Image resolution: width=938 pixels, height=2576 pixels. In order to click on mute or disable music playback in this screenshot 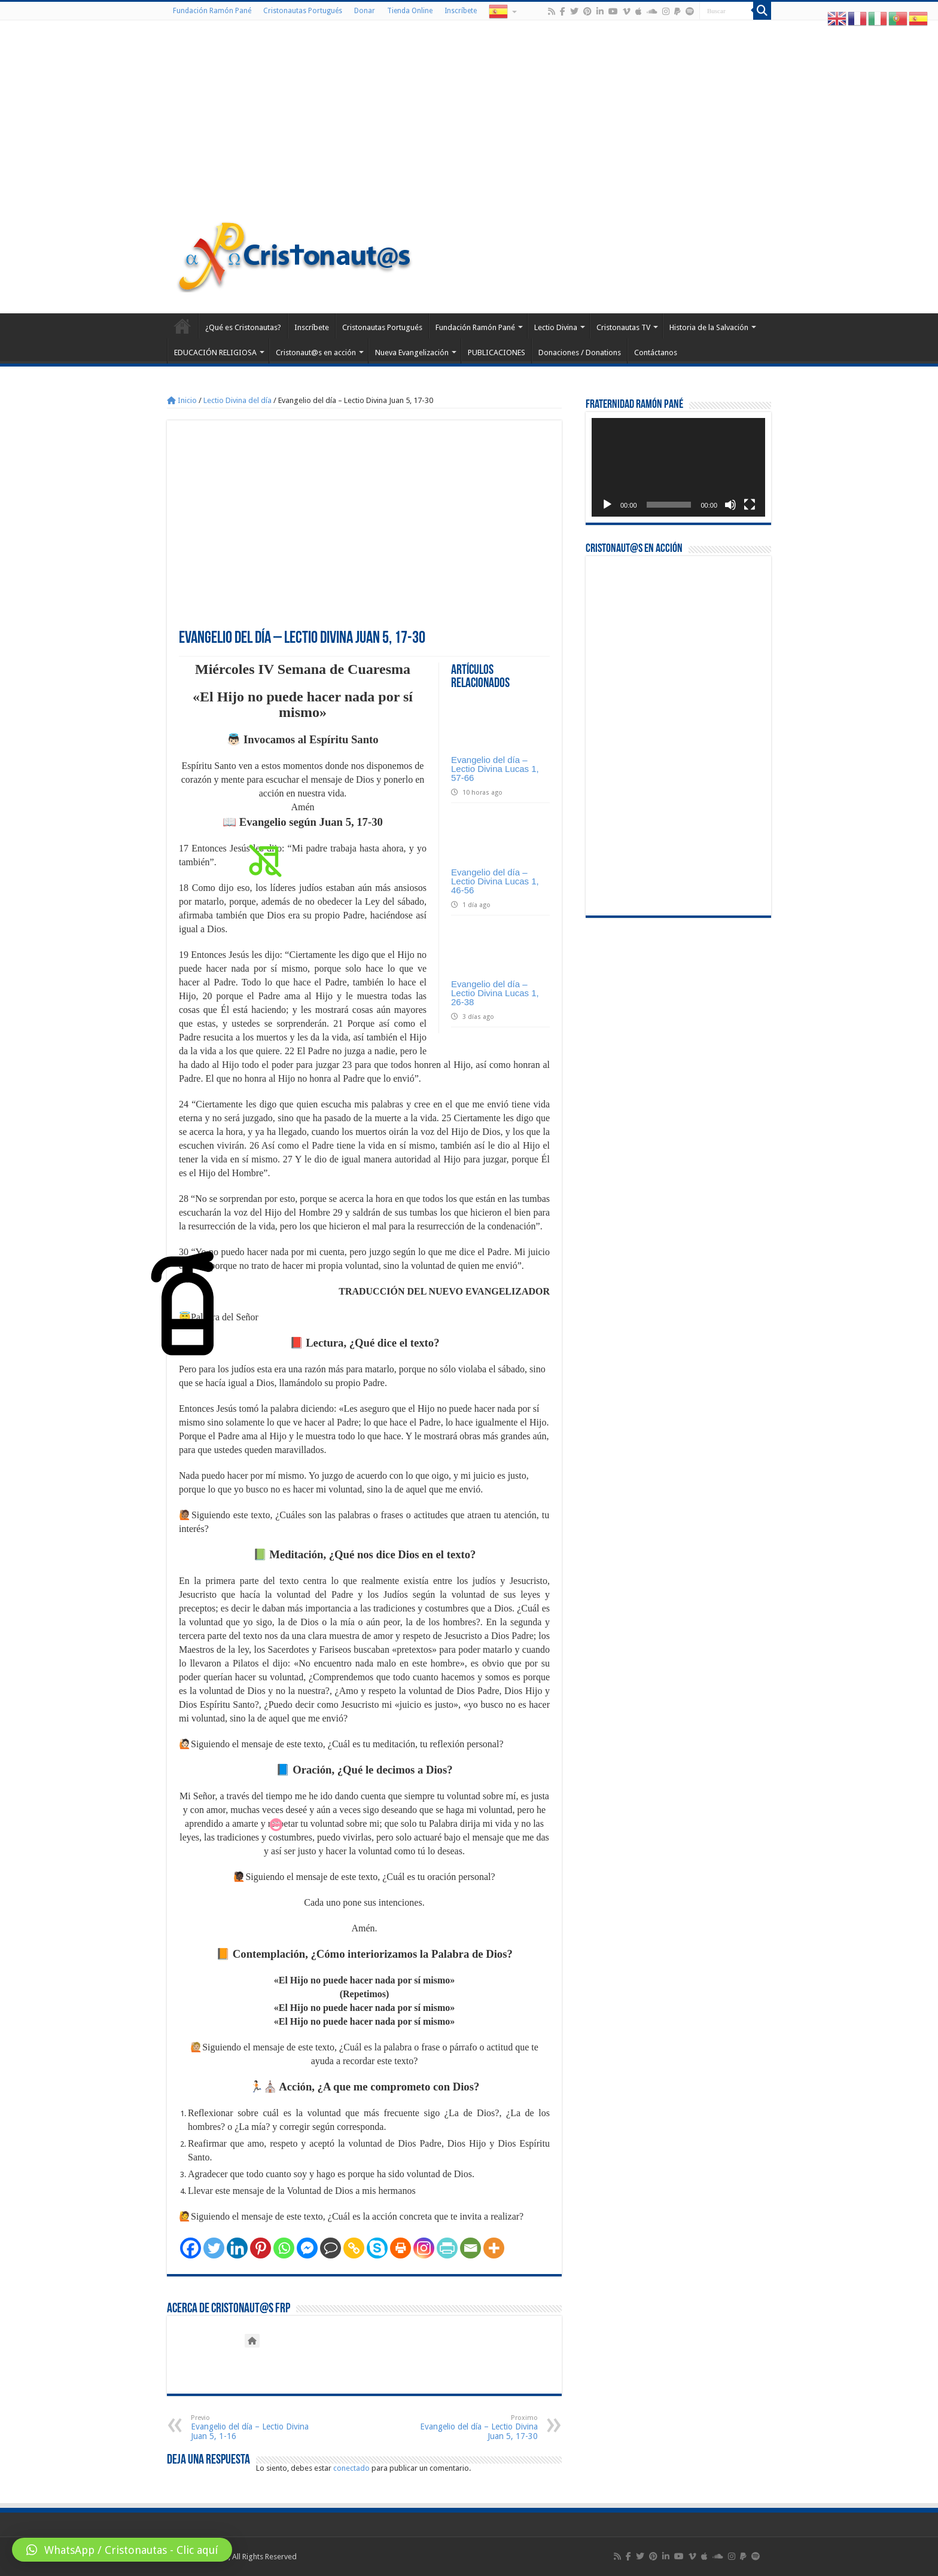, I will do `click(265, 860)`.